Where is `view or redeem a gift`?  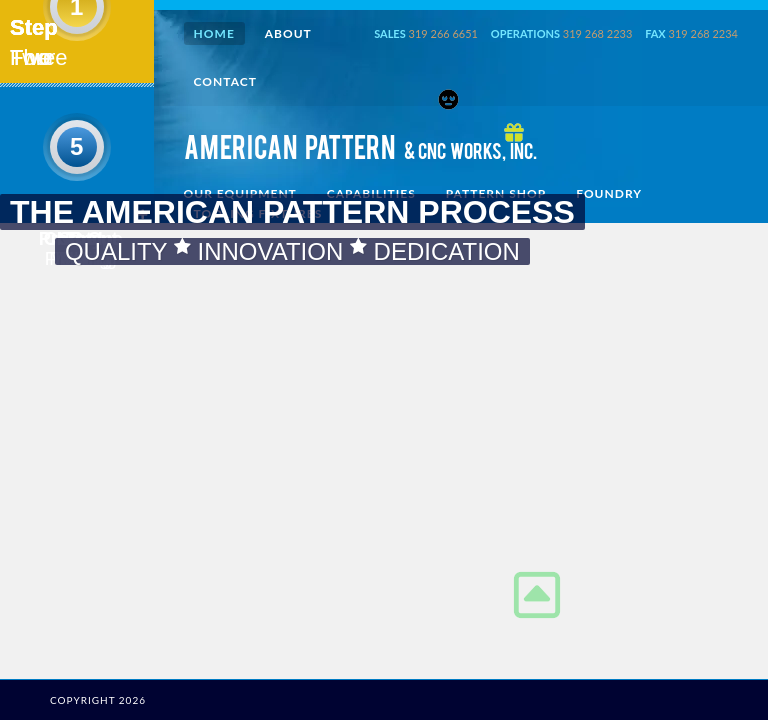
view or redeem a gift is located at coordinates (514, 133).